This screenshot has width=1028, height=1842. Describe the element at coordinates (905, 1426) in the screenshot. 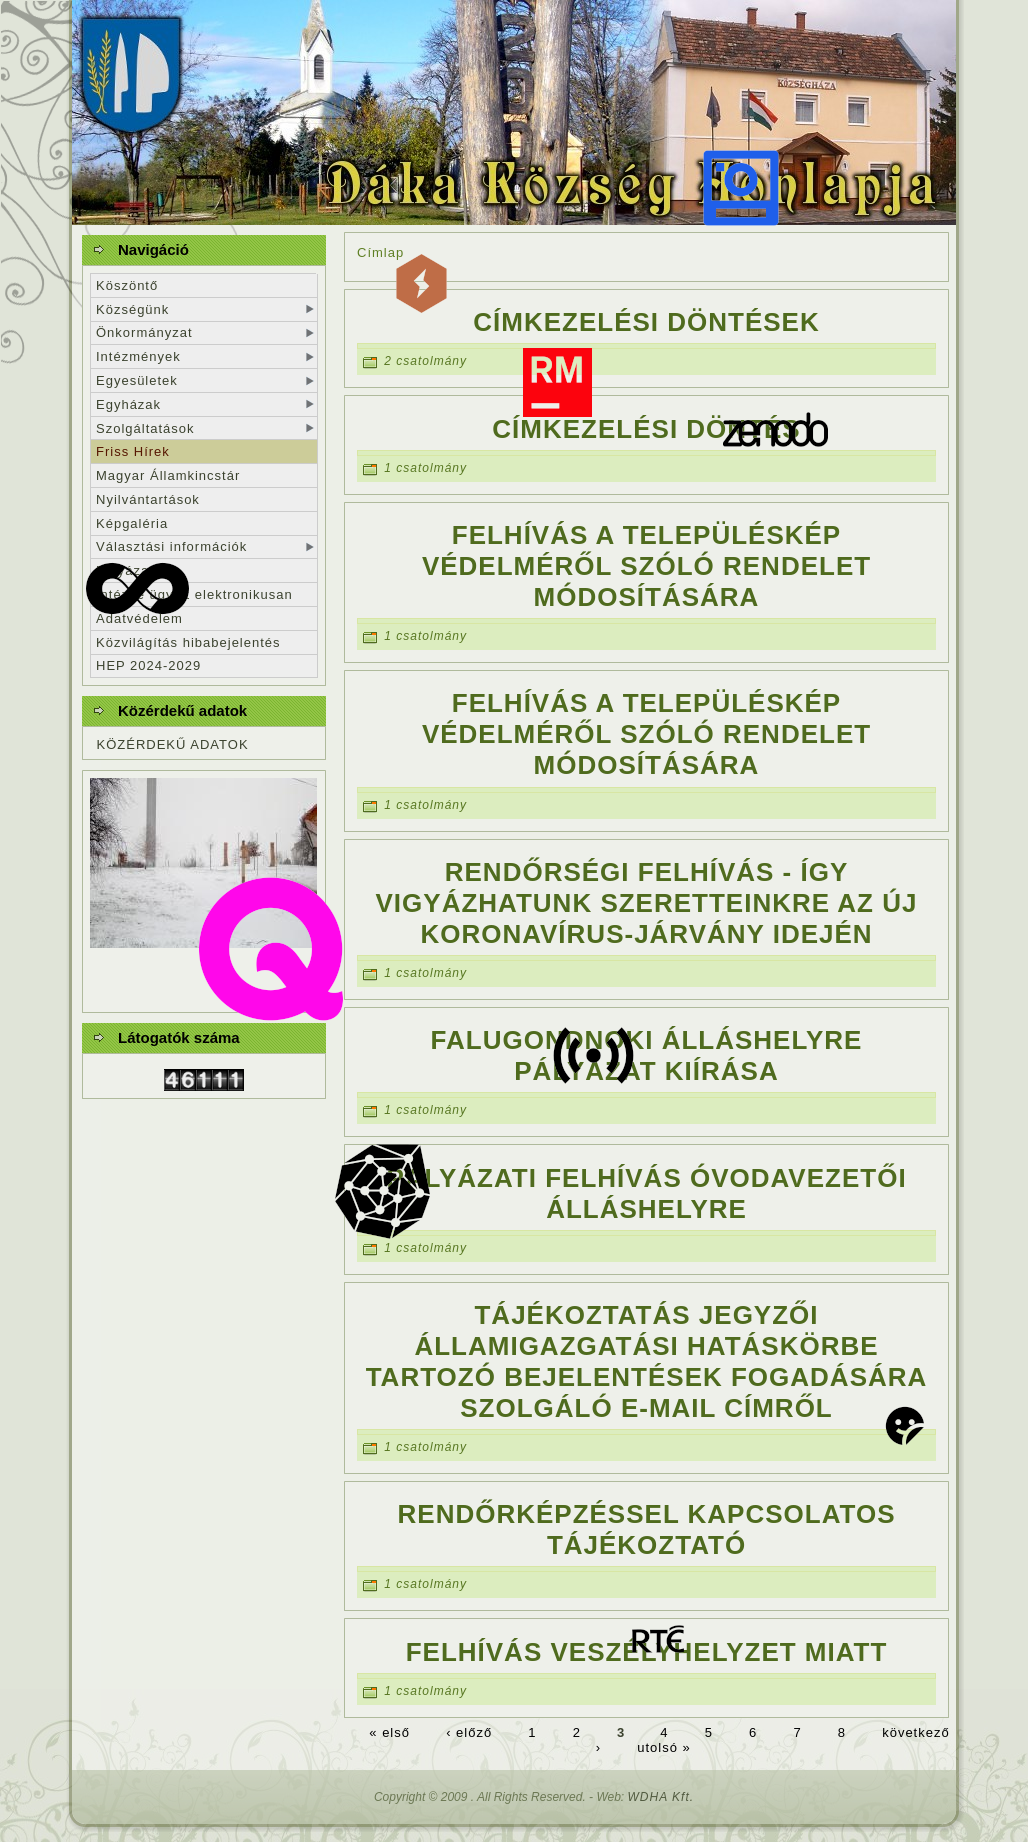

I see `add a sticker to your message` at that location.